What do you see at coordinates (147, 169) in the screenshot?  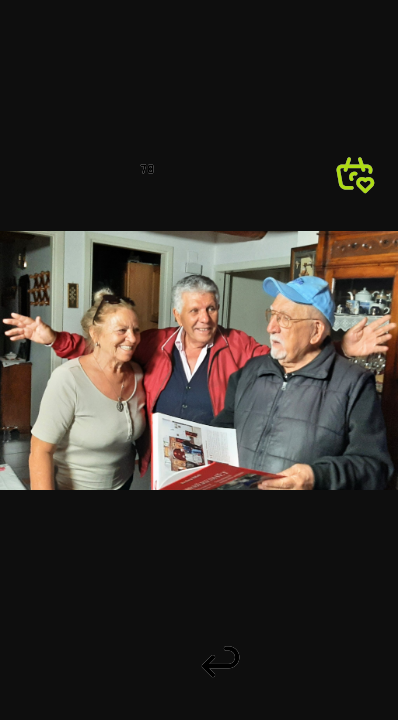 I see `indicates item number 78 in a list or sequence` at bounding box center [147, 169].